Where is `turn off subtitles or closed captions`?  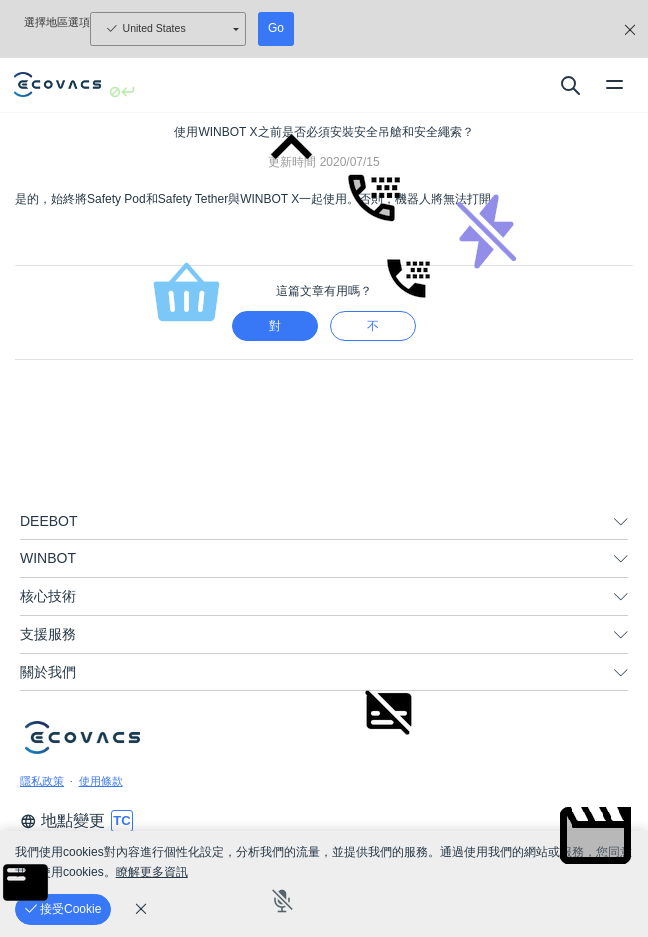
turn off subtitles or closed captions is located at coordinates (389, 711).